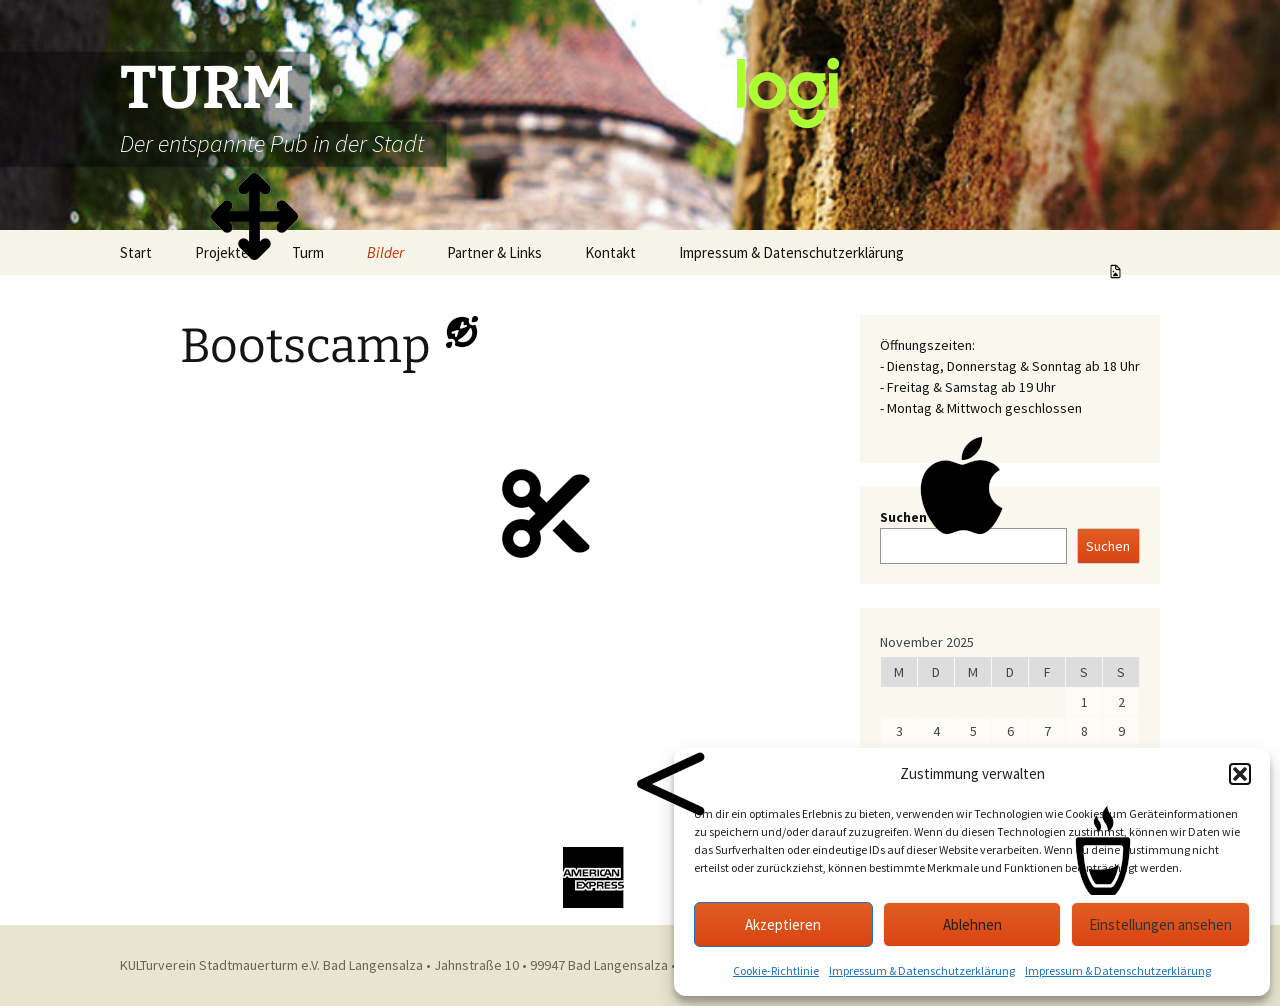 The image size is (1280, 1006). Describe the element at coordinates (961, 485) in the screenshot. I see `Apple company logo` at that location.